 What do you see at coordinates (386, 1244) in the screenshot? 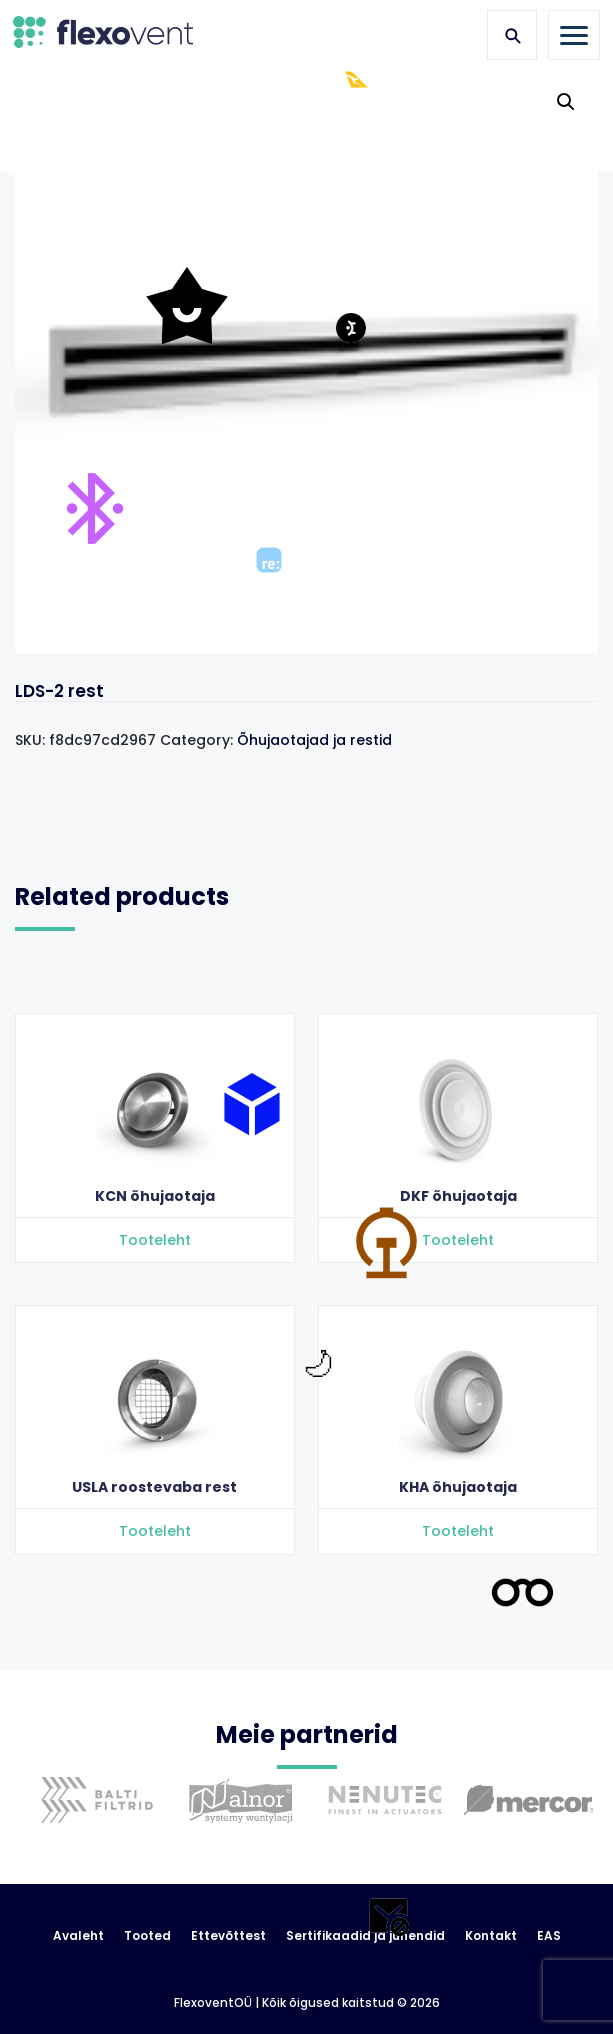
I see `china railway logo` at bounding box center [386, 1244].